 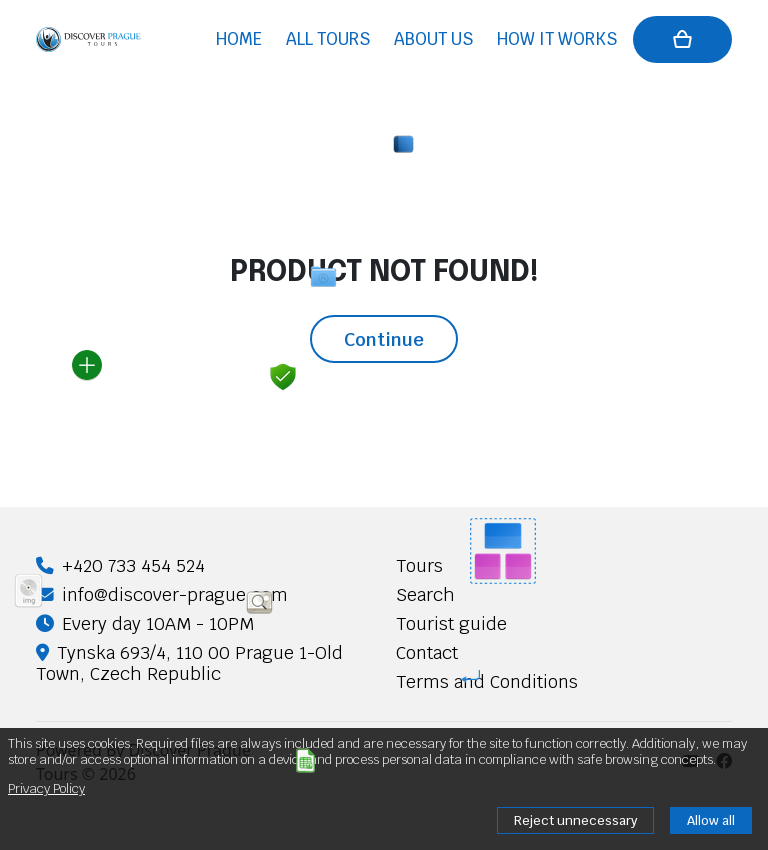 I want to click on reply to an email message, so click(x=470, y=675).